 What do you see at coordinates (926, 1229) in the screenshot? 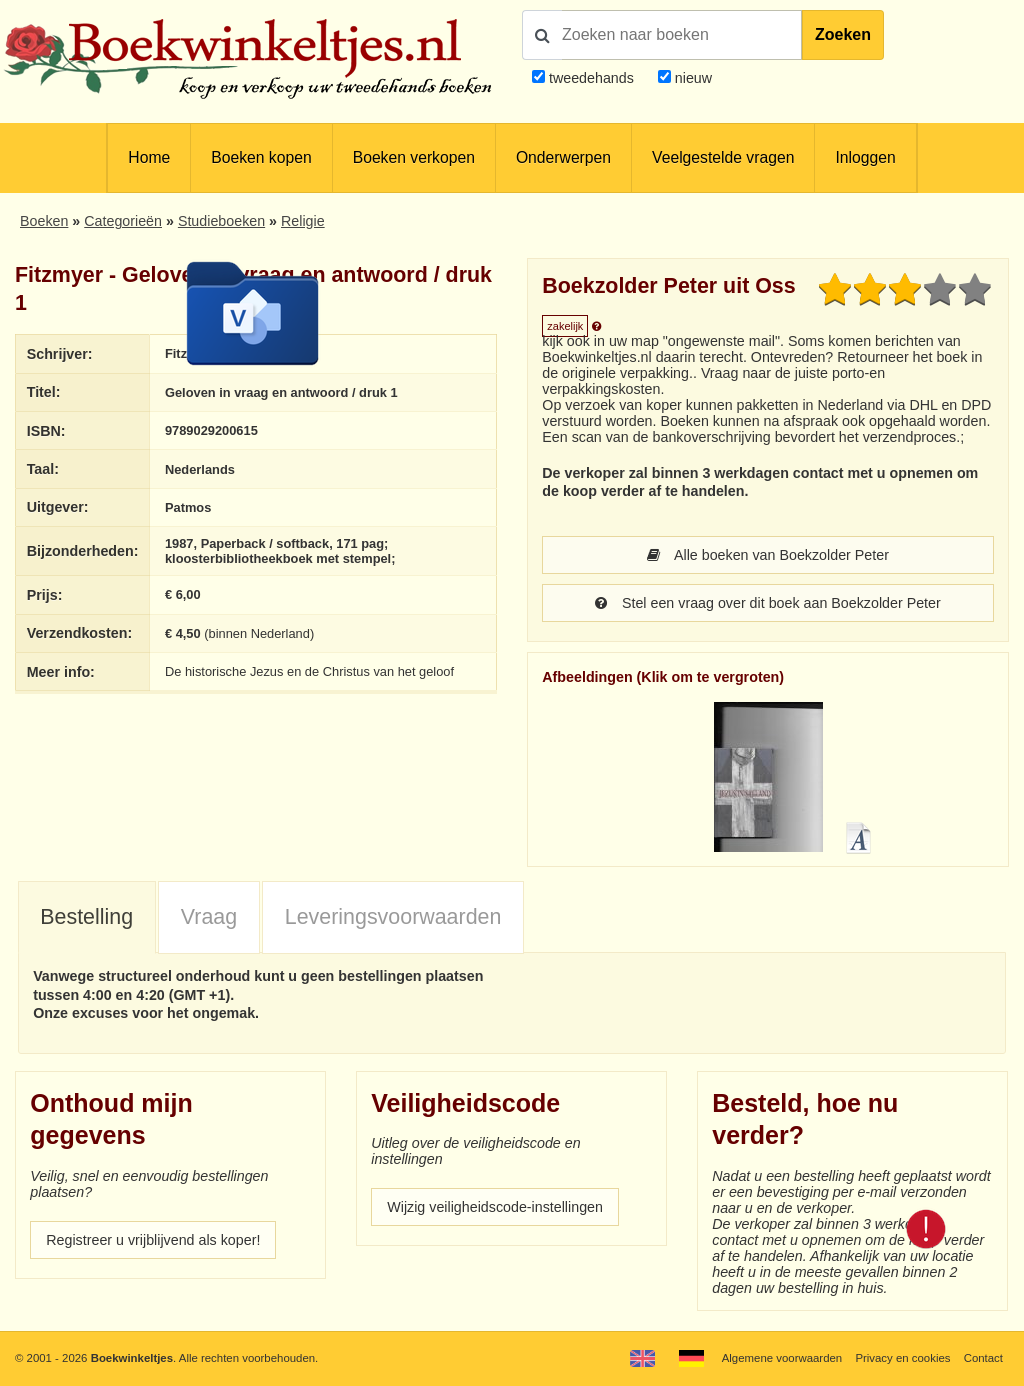
I see `indicates important or high-priority item` at bounding box center [926, 1229].